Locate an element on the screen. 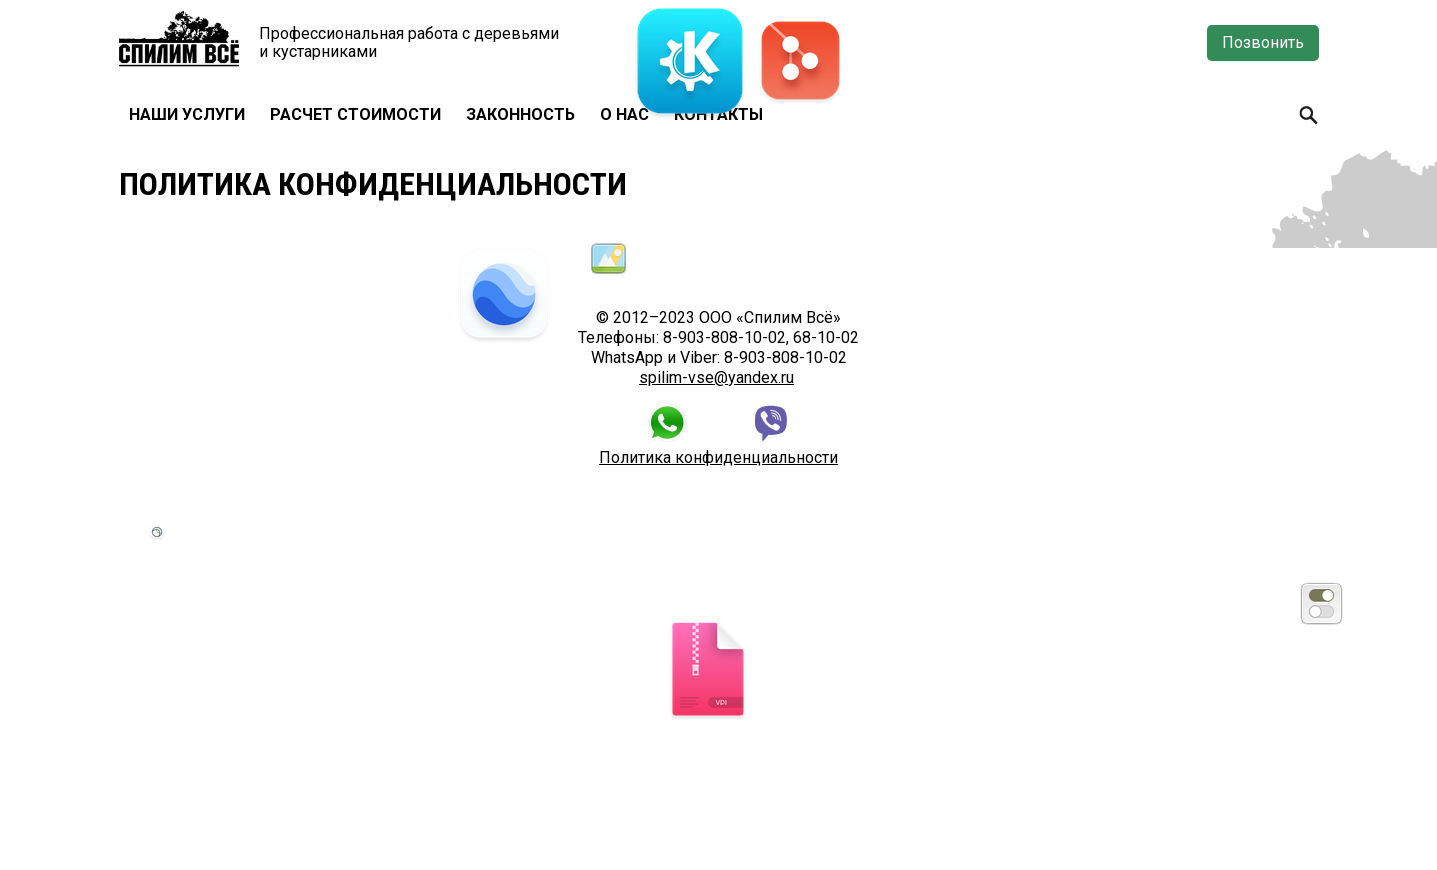 Image resolution: width=1437 pixels, height=870 pixels. launch kde desktop environment settings is located at coordinates (690, 61).